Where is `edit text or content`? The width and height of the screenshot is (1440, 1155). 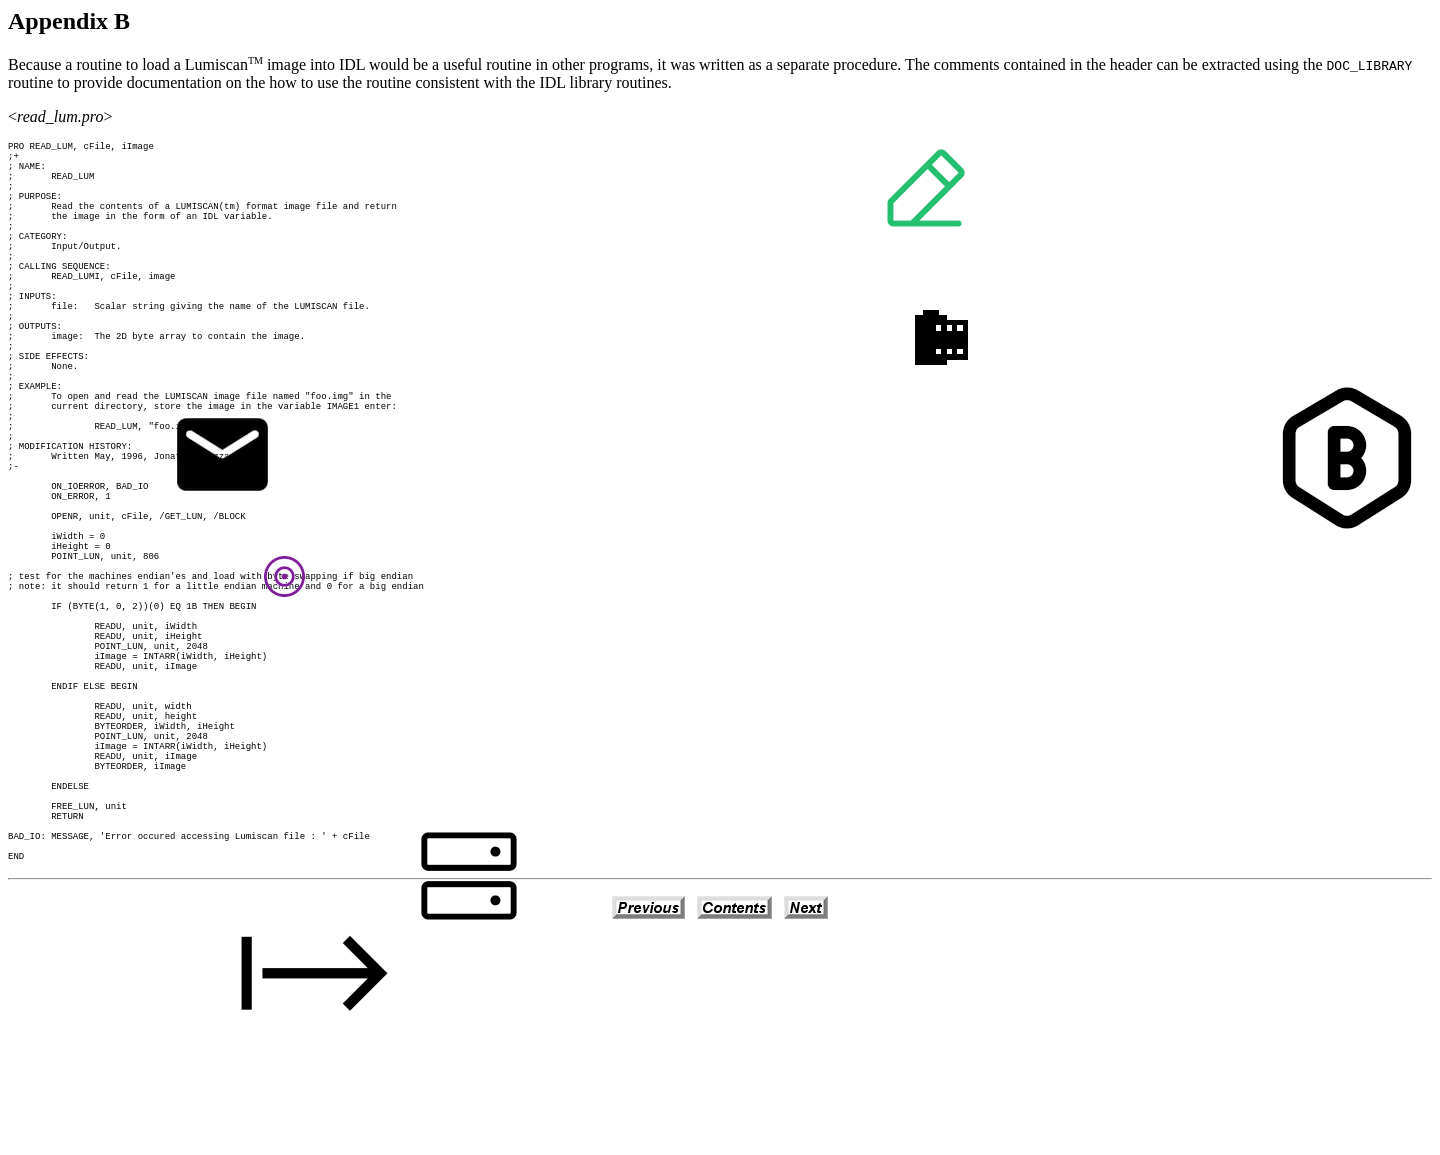
edit text or content is located at coordinates (924, 189).